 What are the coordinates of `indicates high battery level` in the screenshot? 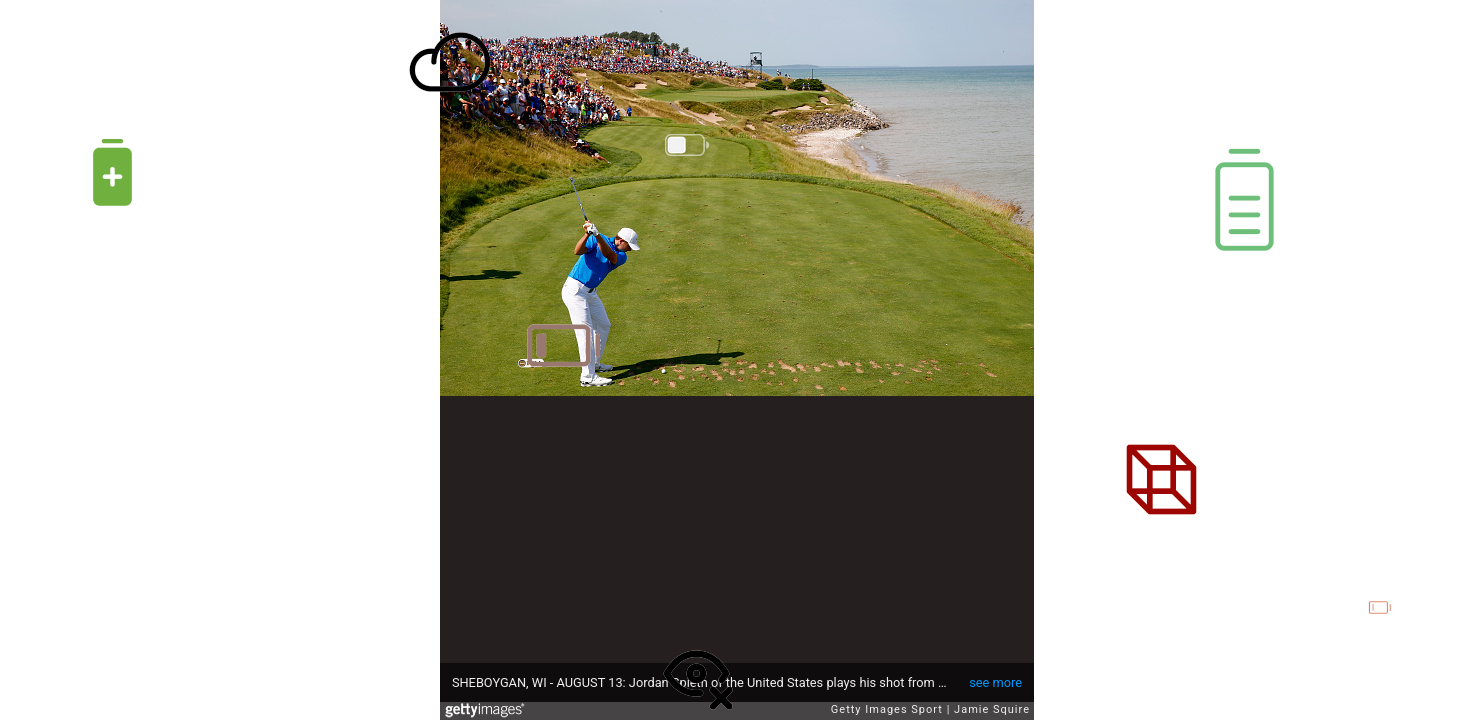 It's located at (1244, 201).